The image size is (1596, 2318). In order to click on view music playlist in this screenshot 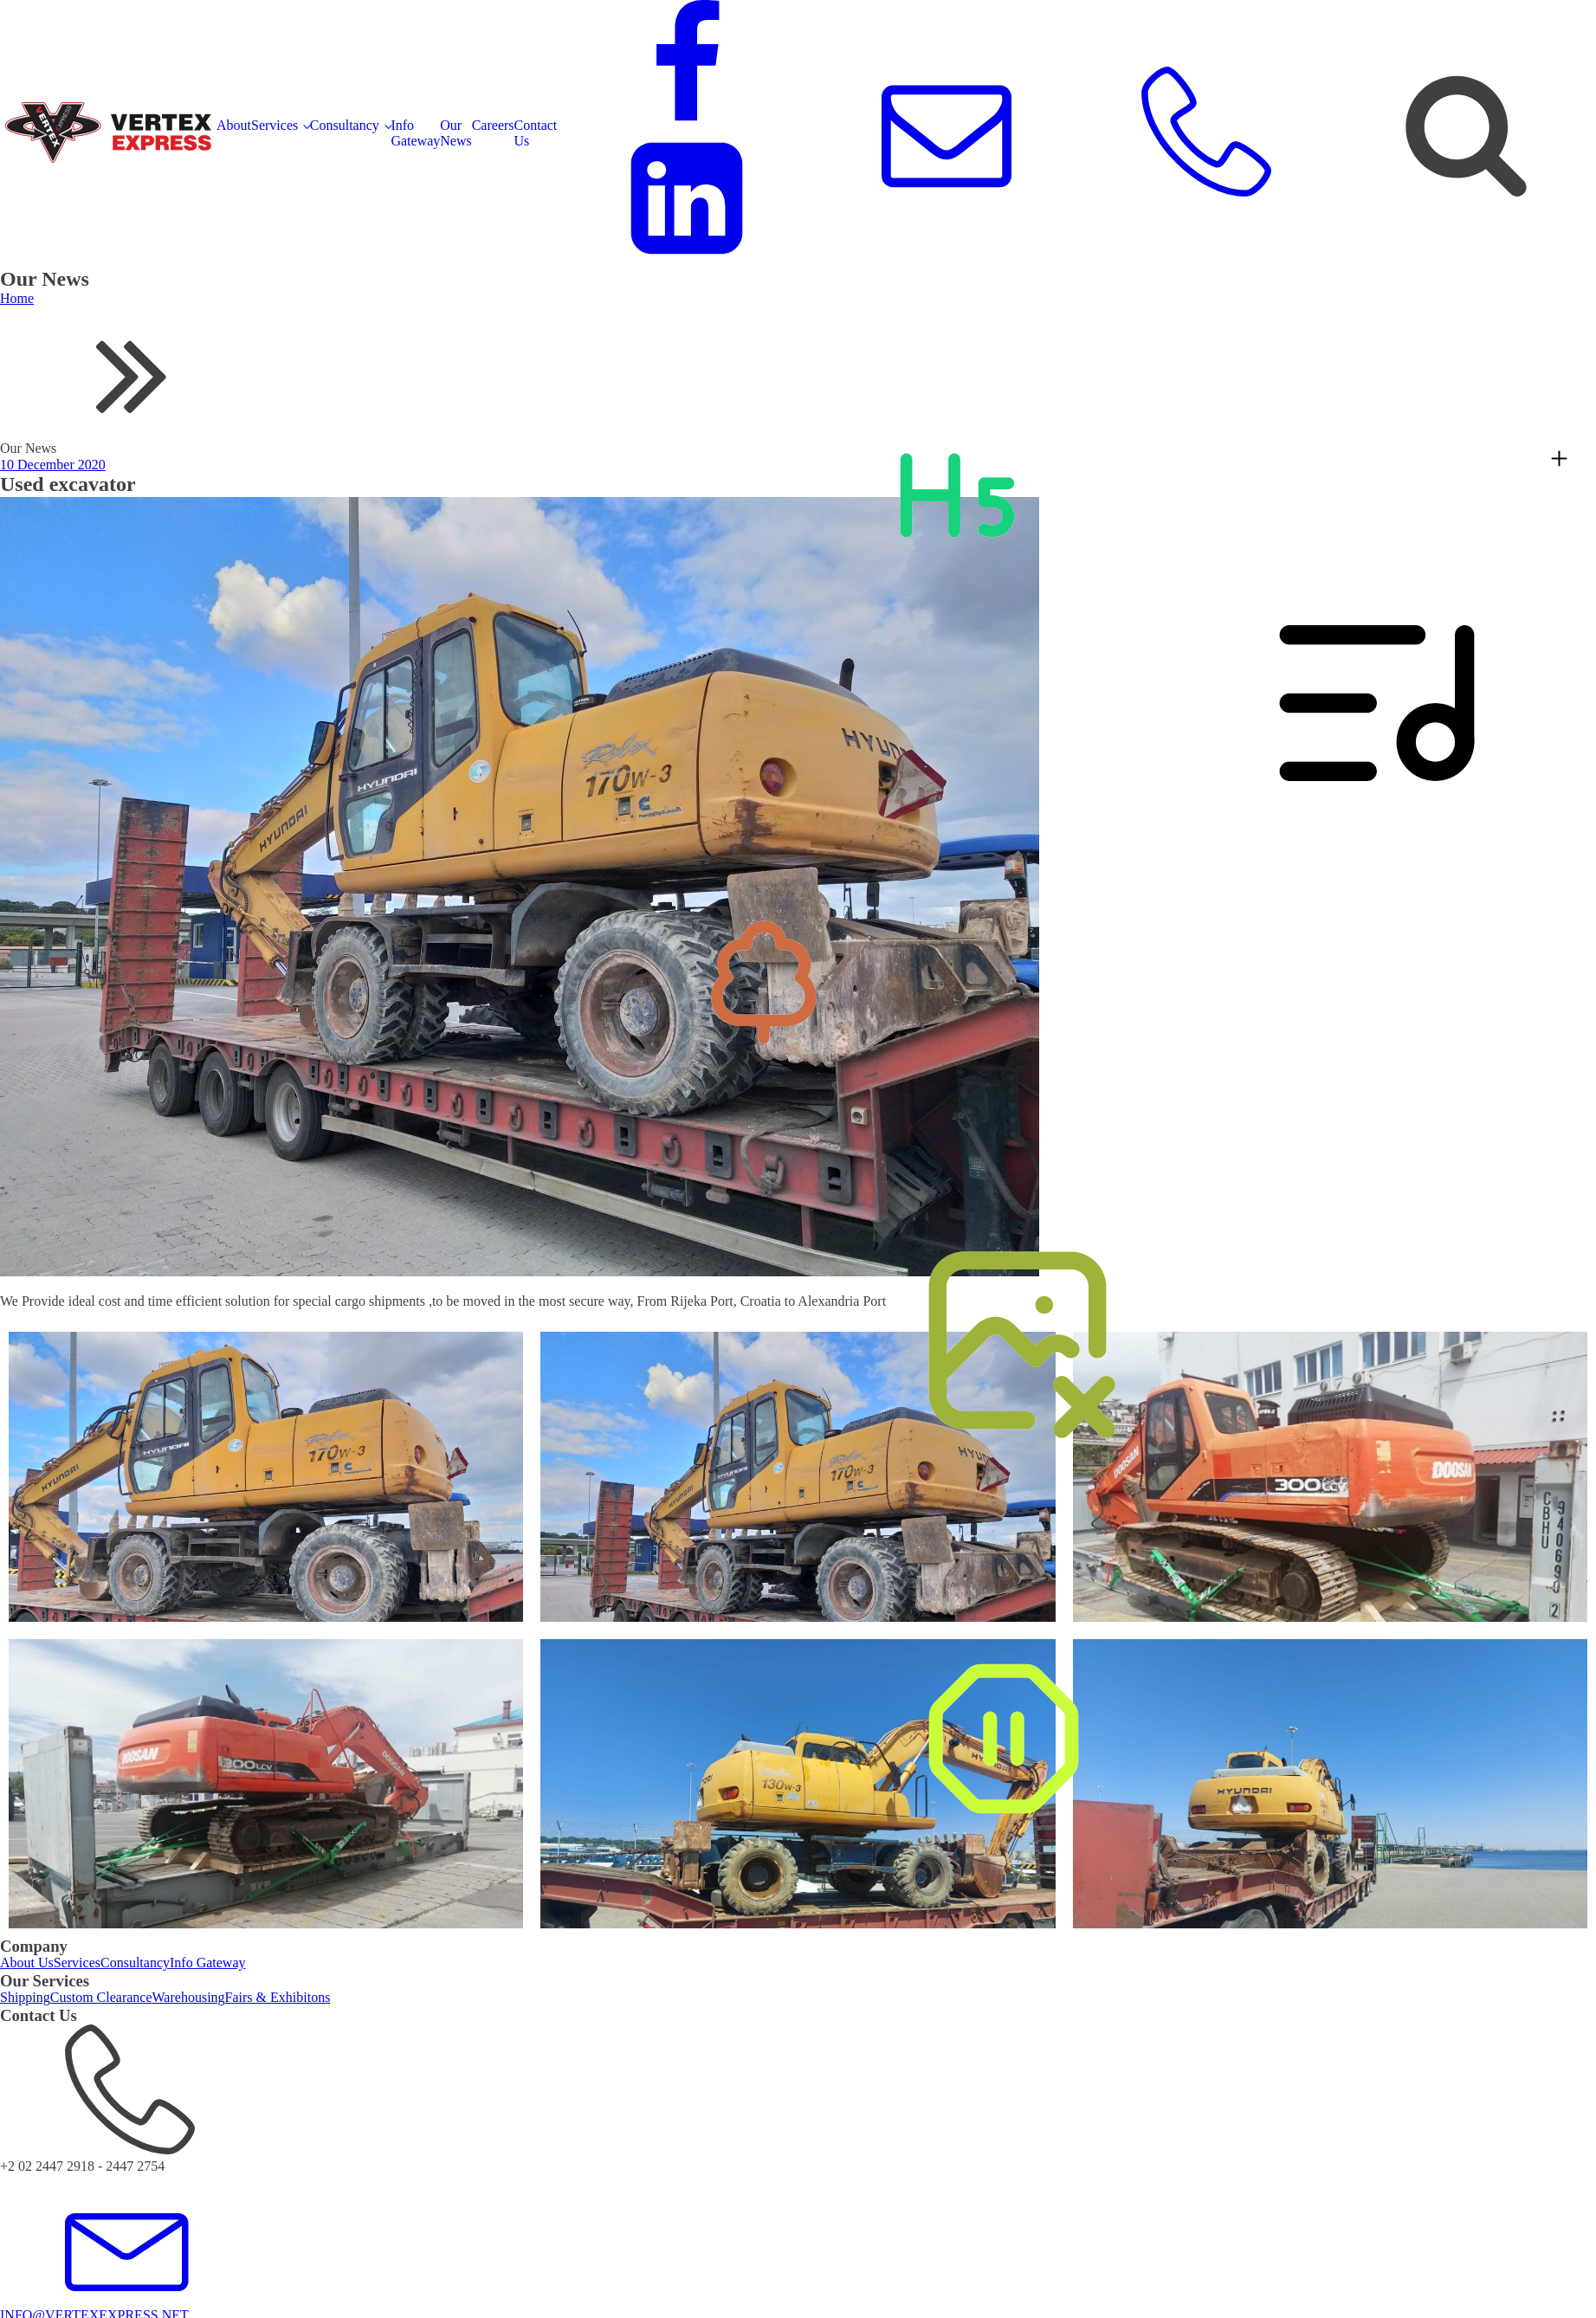, I will do `click(1377, 703)`.